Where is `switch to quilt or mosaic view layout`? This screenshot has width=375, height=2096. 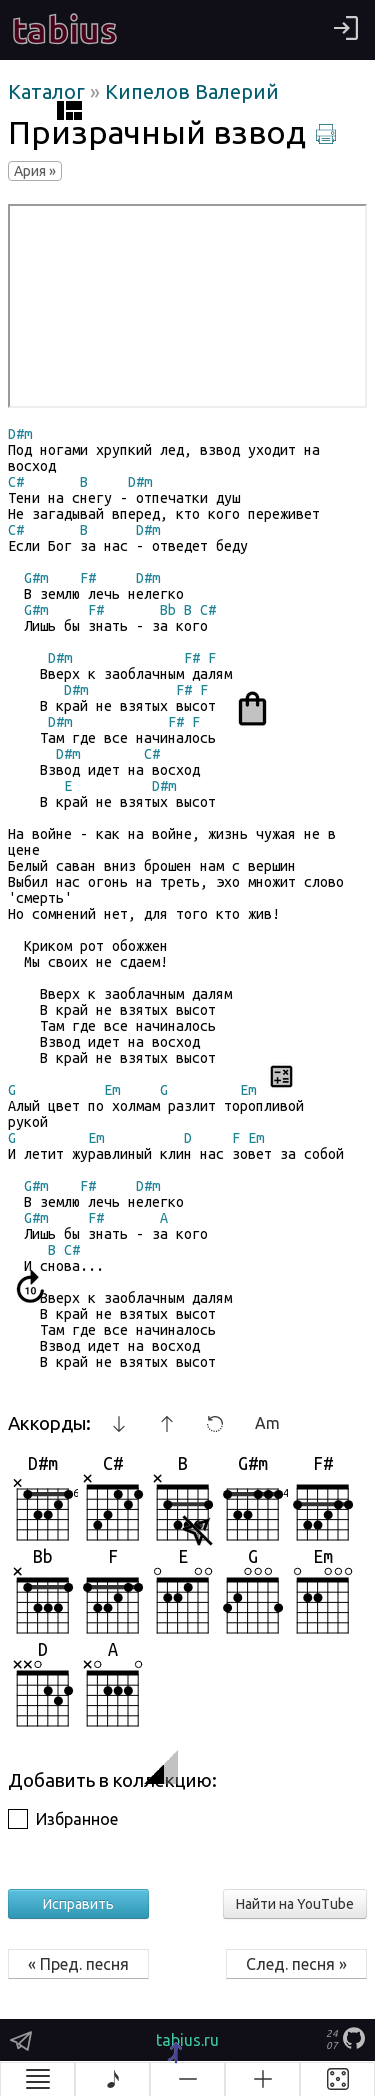
switch to quilt or mosaic view layout is located at coordinates (68, 111).